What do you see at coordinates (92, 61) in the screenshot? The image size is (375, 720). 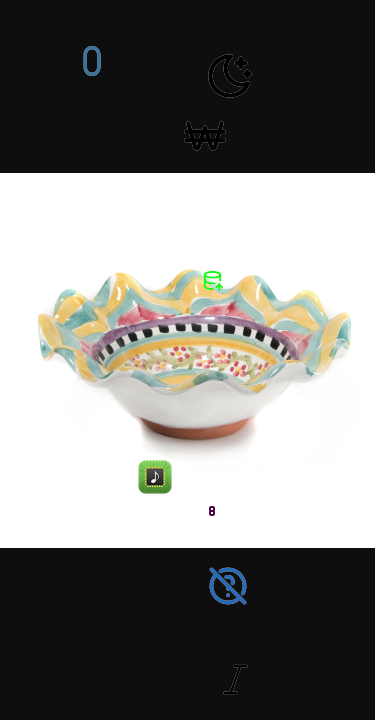 I see `indicates zero items or empty count` at bounding box center [92, 61].